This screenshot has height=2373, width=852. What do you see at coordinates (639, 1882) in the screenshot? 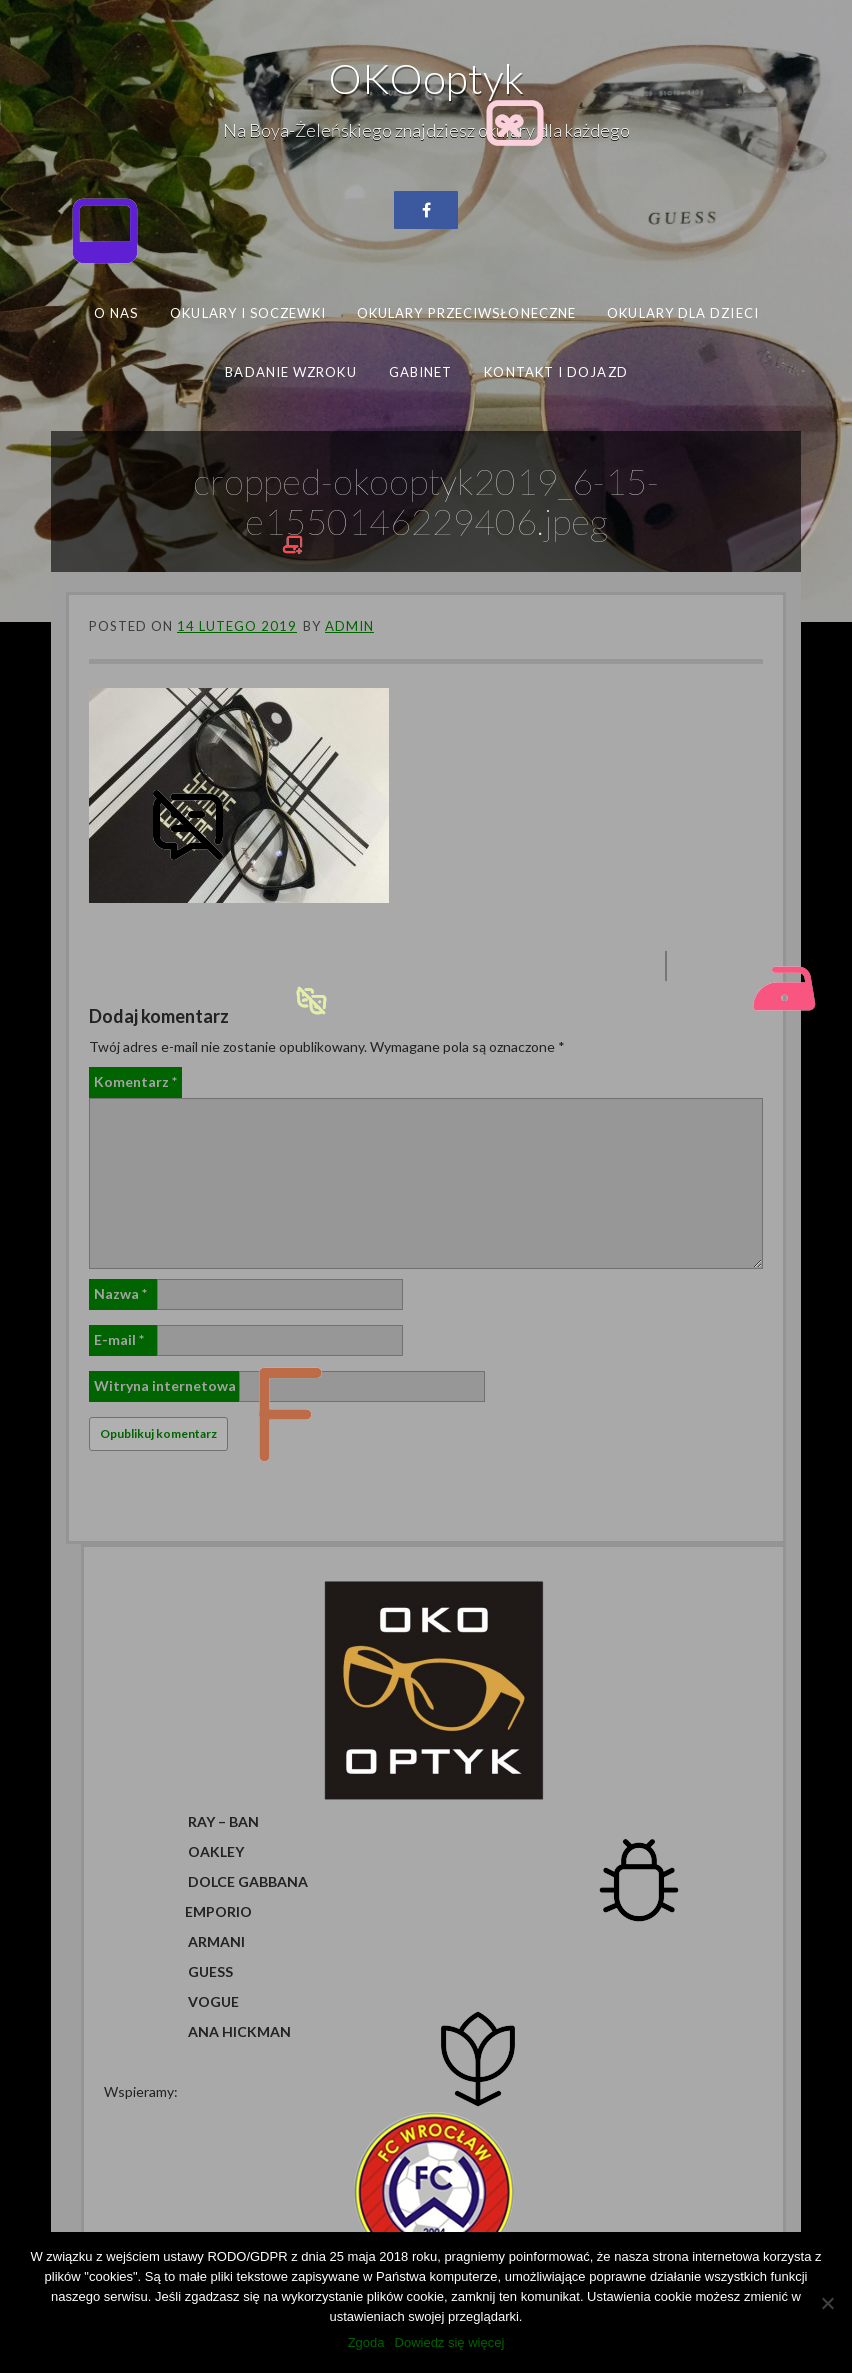
I see `report a bug or issue` at bounding box center [639, 1882].